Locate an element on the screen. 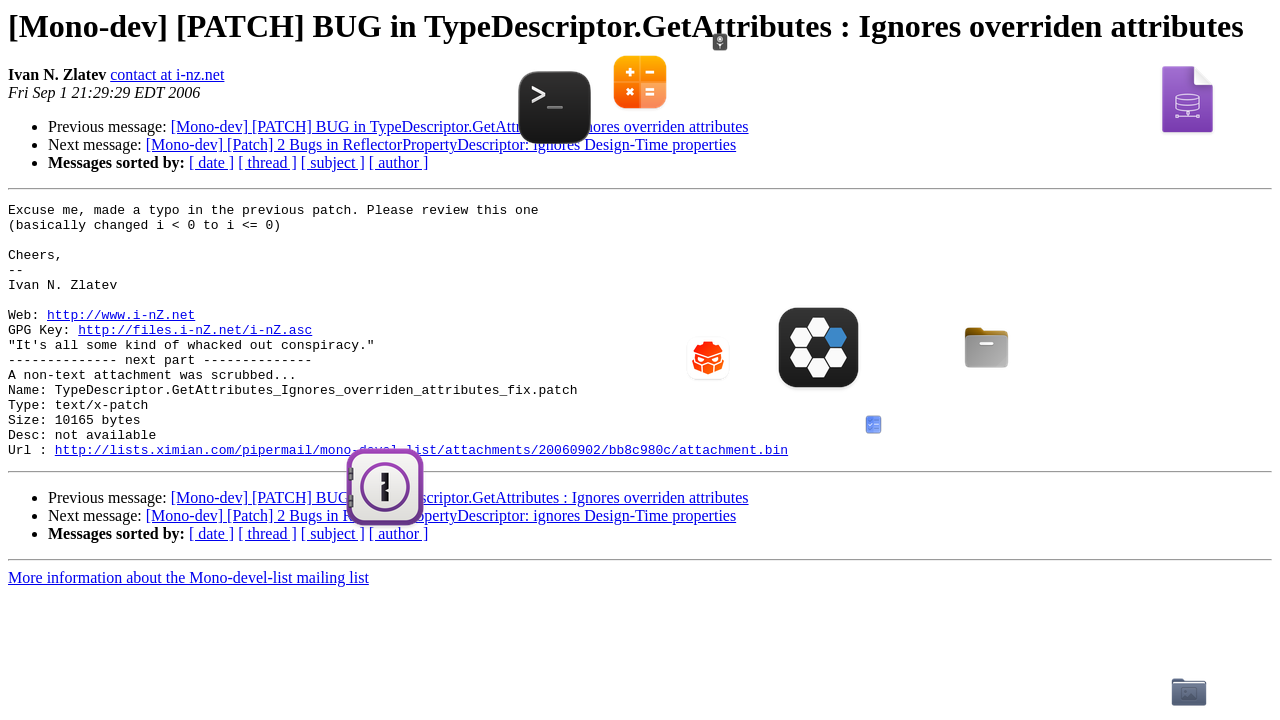 Image resolution: width=1280 pixels, height=720 pixels. open the terminal application is located at coordinates (554, 107).